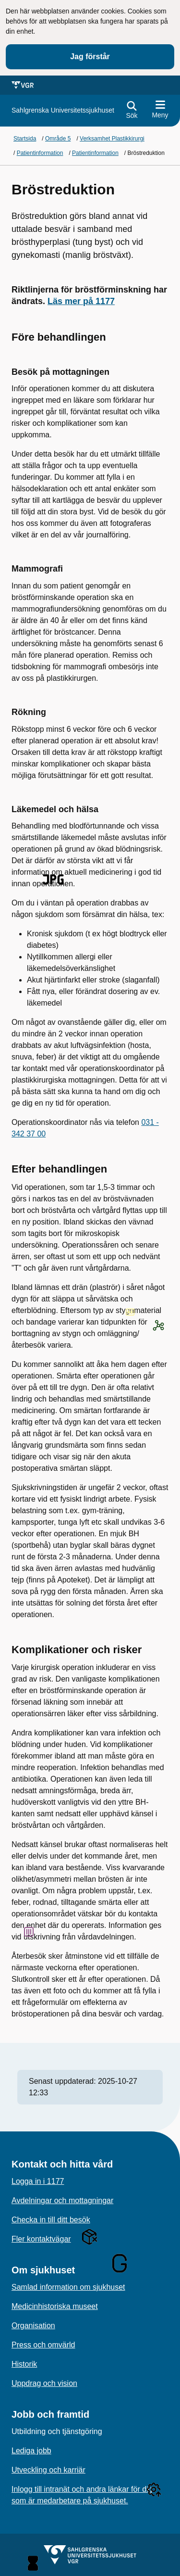 Image resolution: width=180 pixels, height=2576 pixels. I want to click on indicates sponsored or advertisement content, so click(130, 1312).